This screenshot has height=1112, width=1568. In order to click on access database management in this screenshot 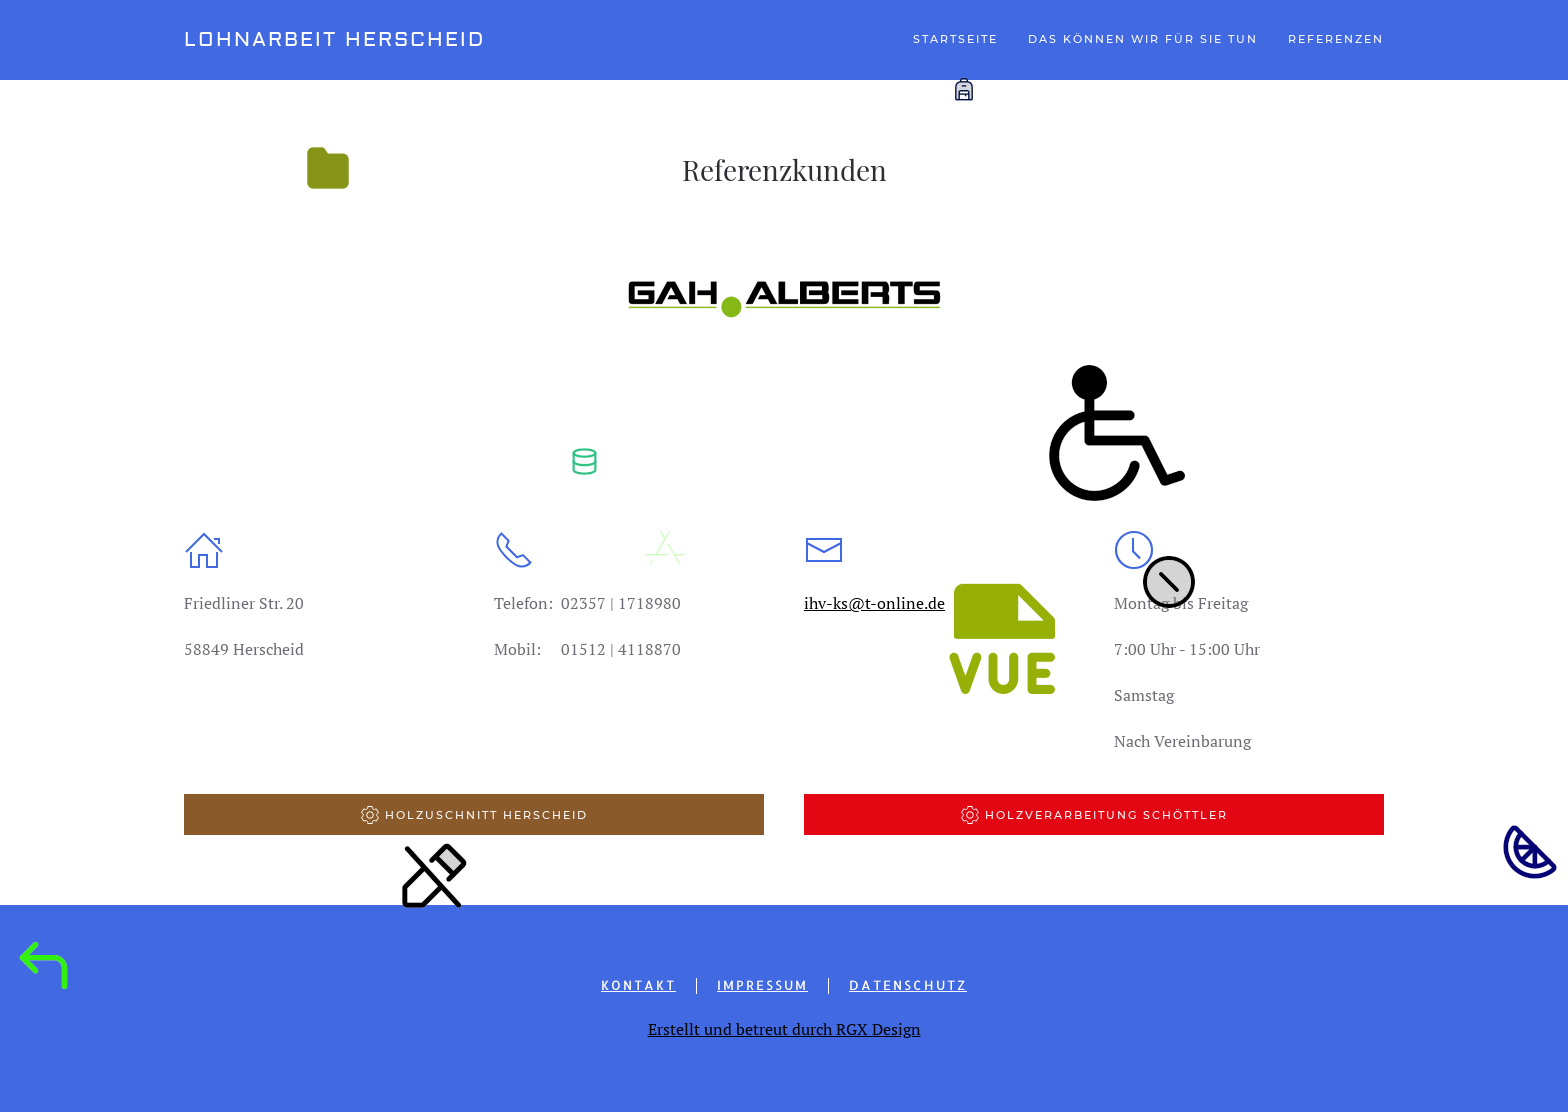, I will do `click(584, 461)`.